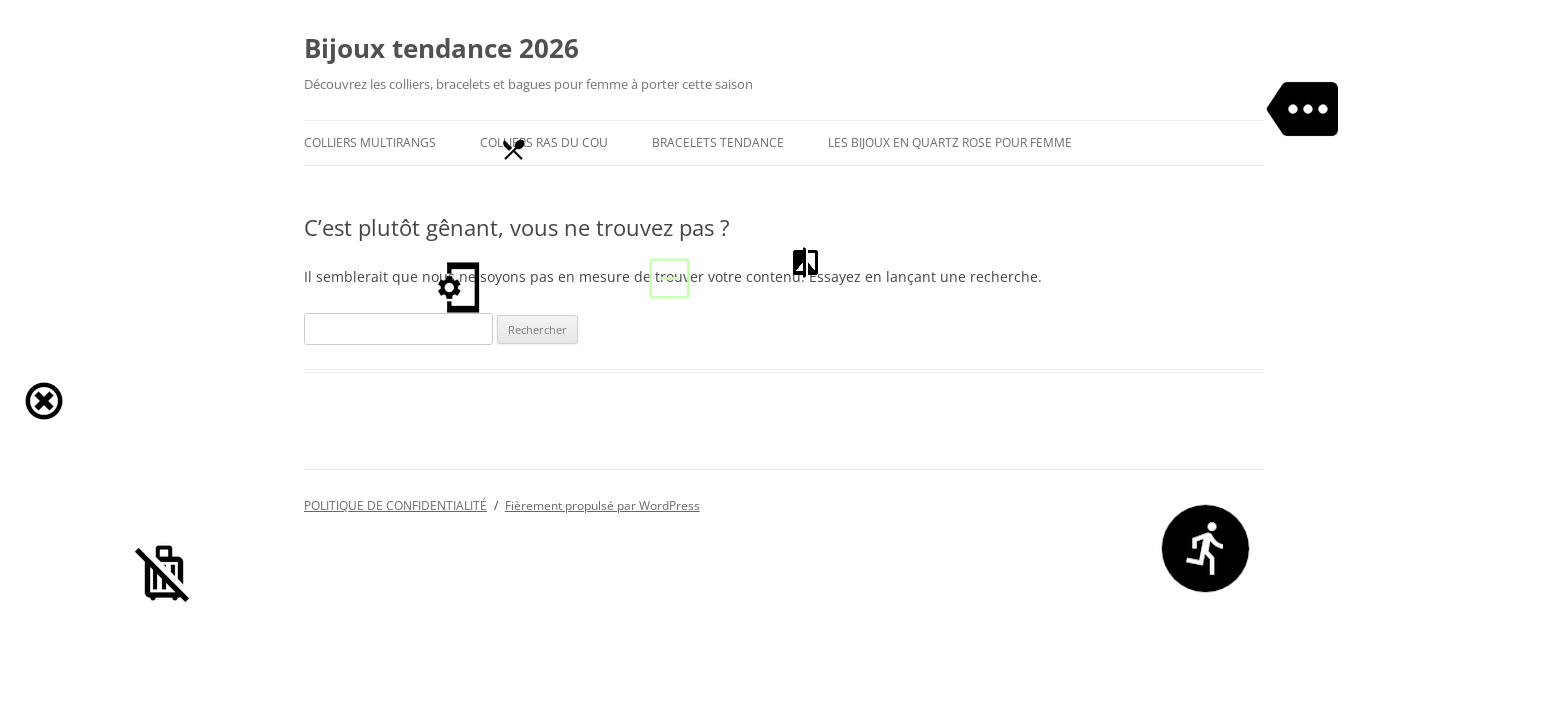 Image resolution: width=1568 pixels, height=720 pixels. I want to click on view more notifications, so click(1302, 109).